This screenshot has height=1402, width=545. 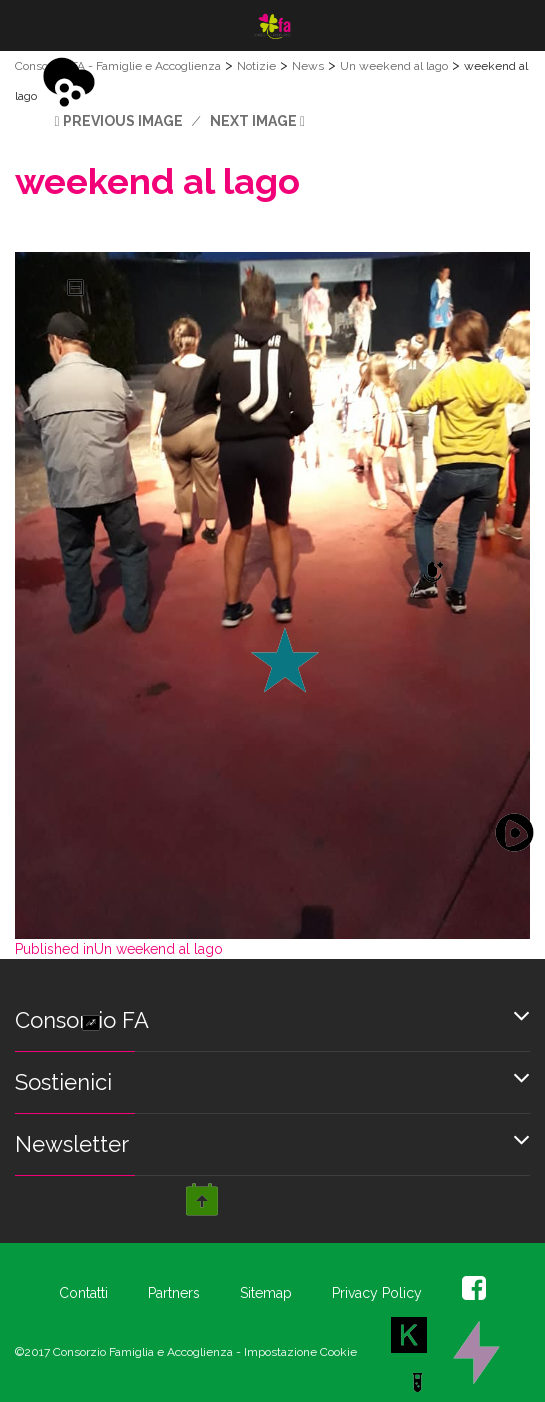 I want to click on access lab results or medical tests, so click(x=417, y=1382).